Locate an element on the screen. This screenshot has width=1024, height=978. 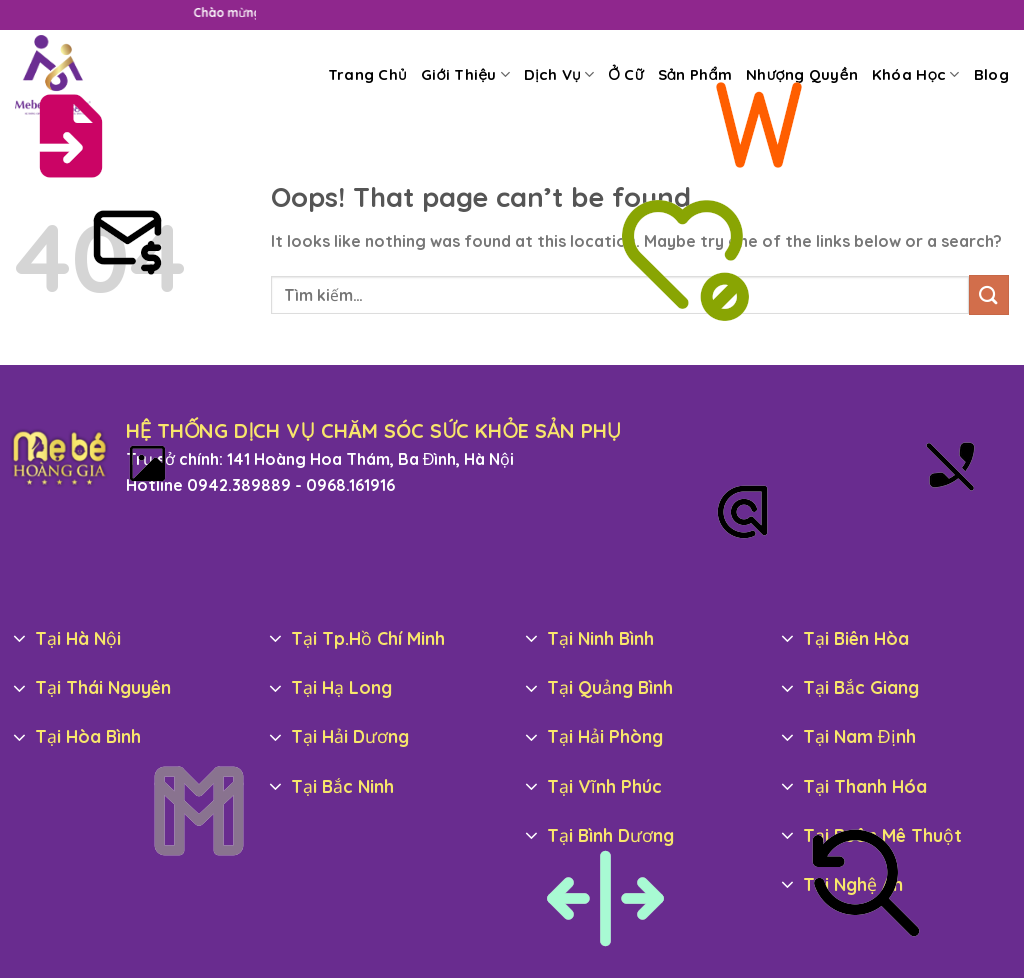
open Gmail app is located at coordinates (199, 811).